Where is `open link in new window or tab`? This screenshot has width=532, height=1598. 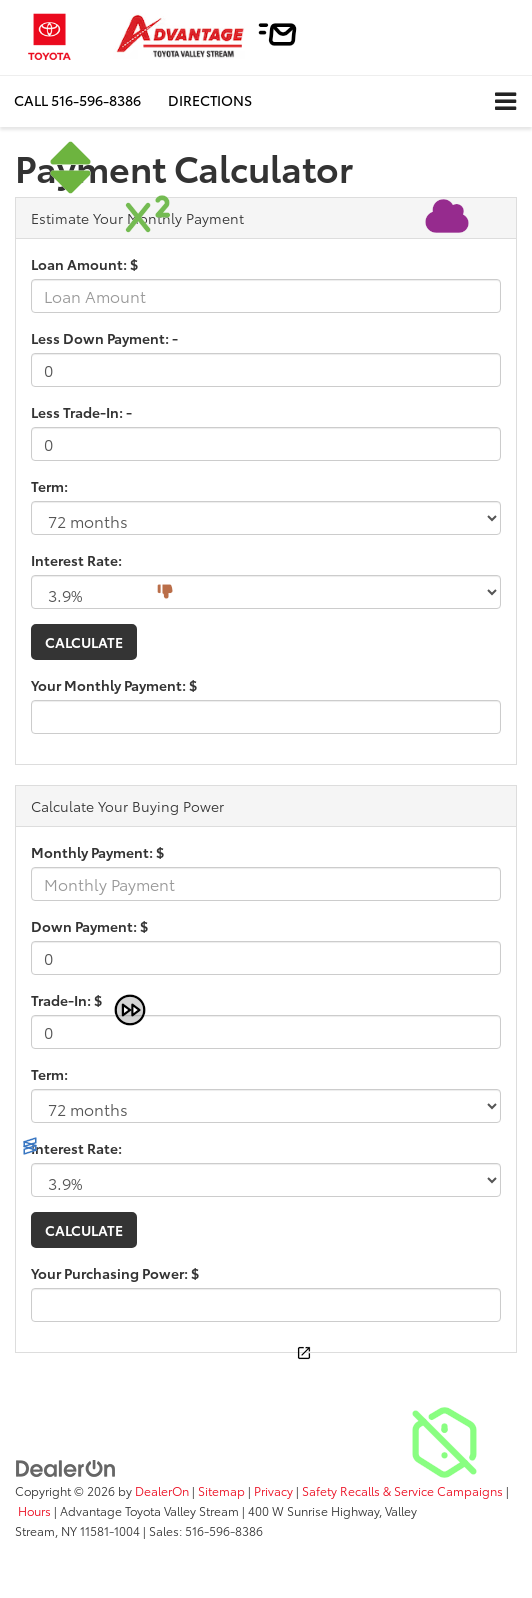 open link in new window or tab is located at coordinates (304, 1353).